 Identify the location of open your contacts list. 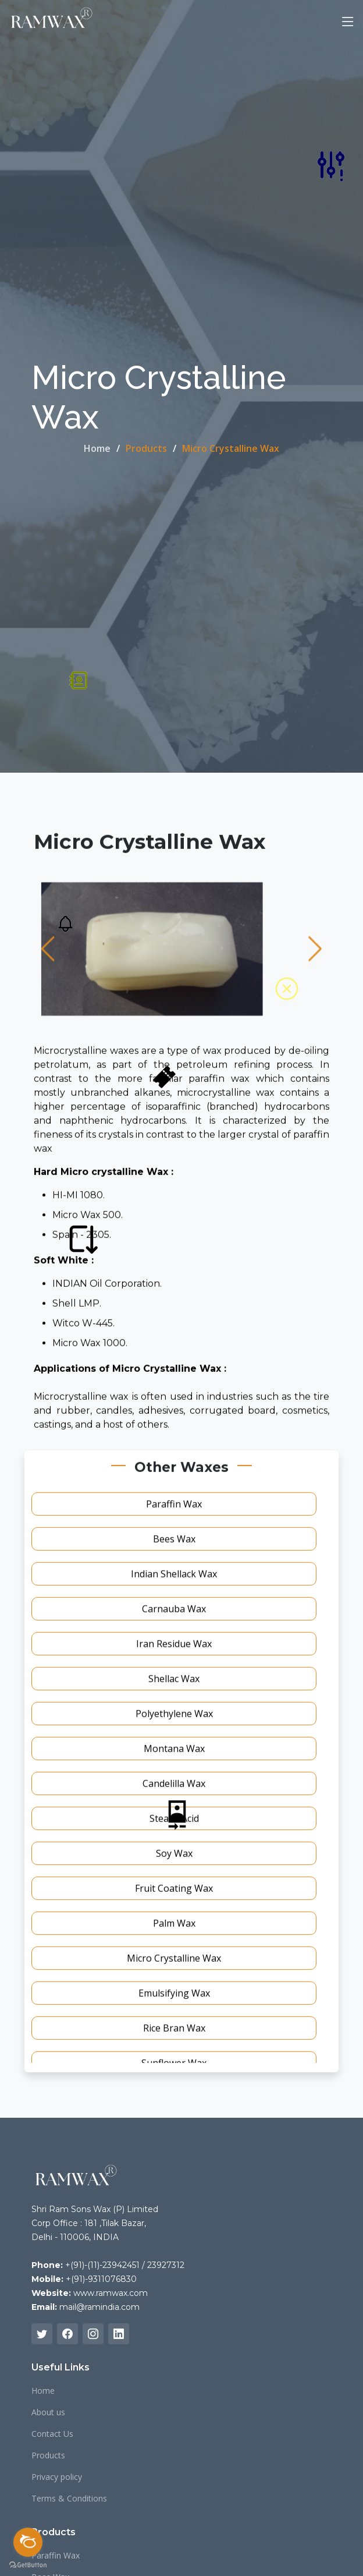
(78, 680).